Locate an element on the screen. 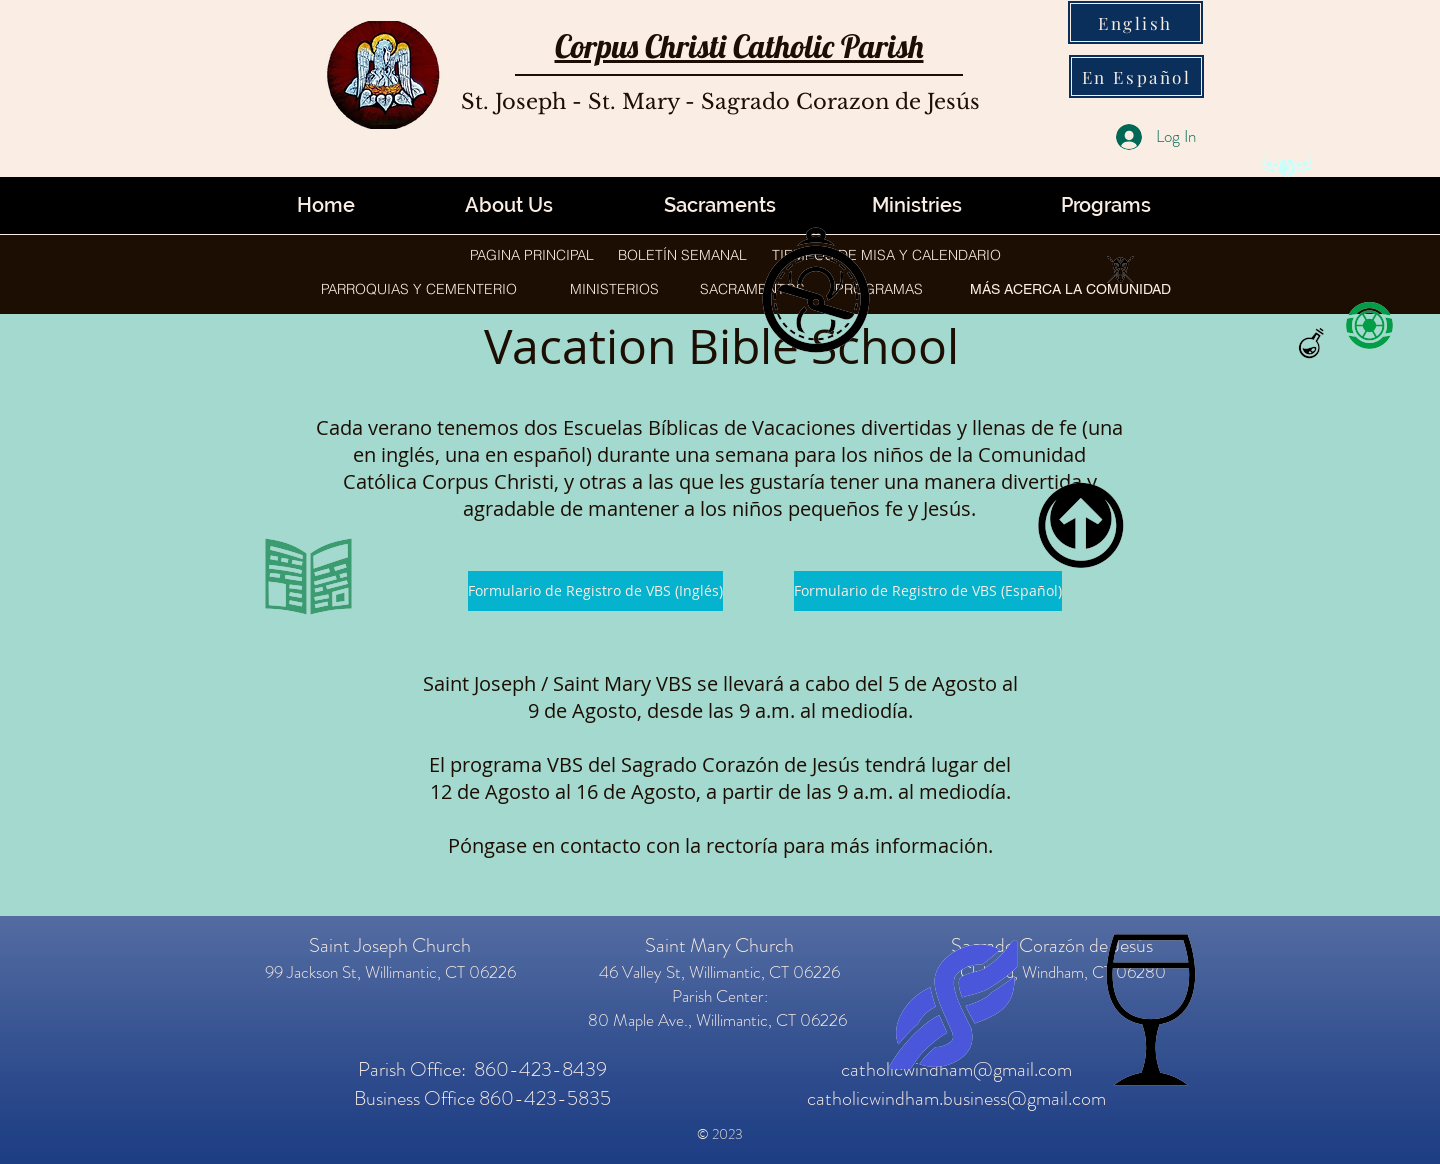 This screenshot has width=1440, height=1164. tribal or warrior faction emblem in a game is located at coordinates (1120, 269).